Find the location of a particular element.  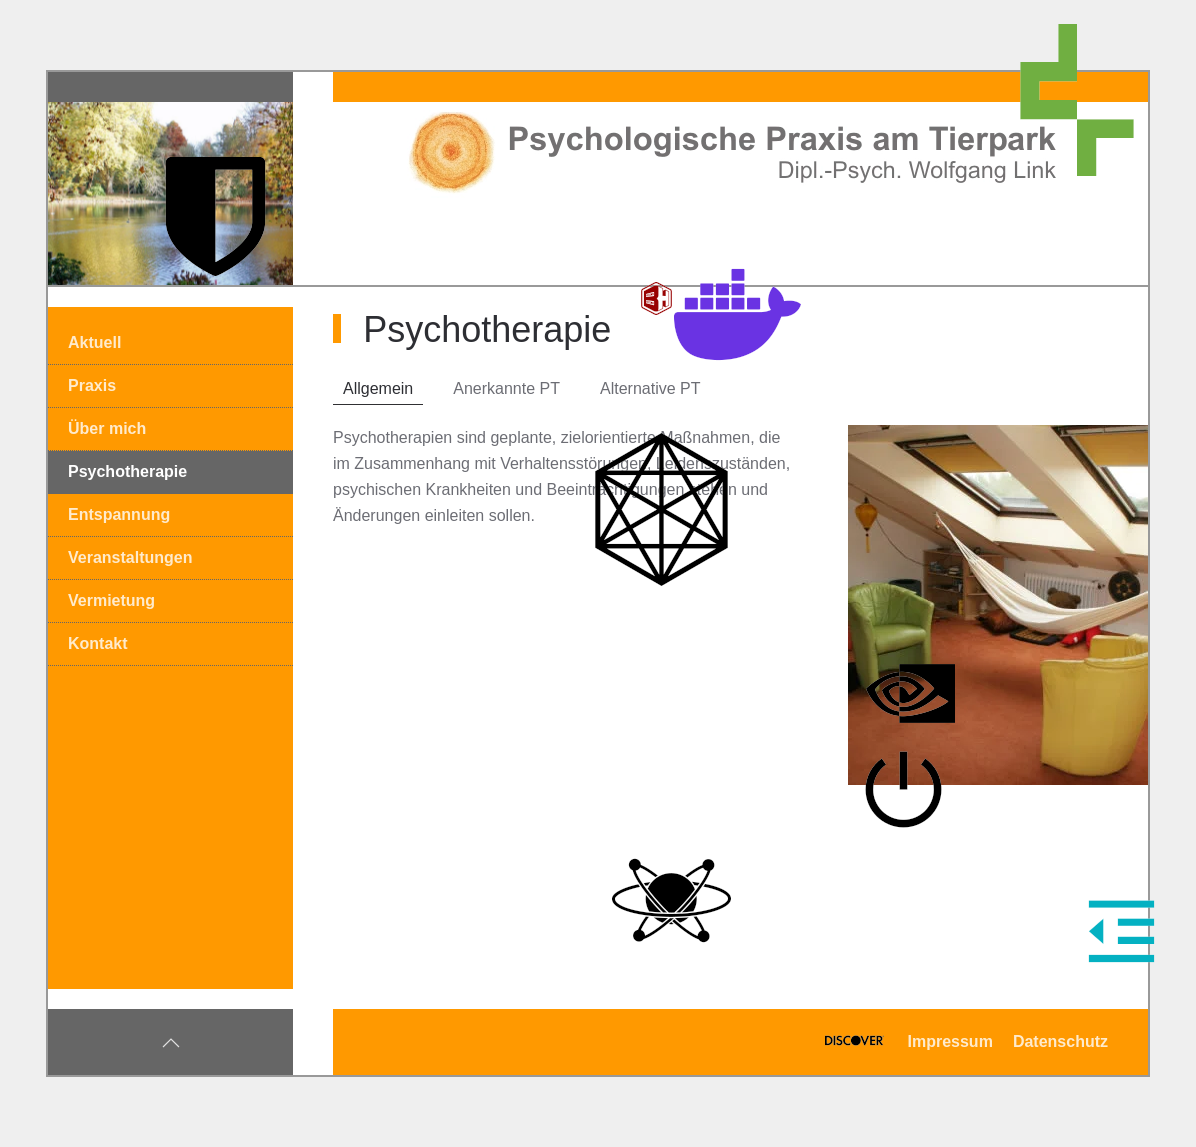

proteus software logo is located at coordinates (671, 900).